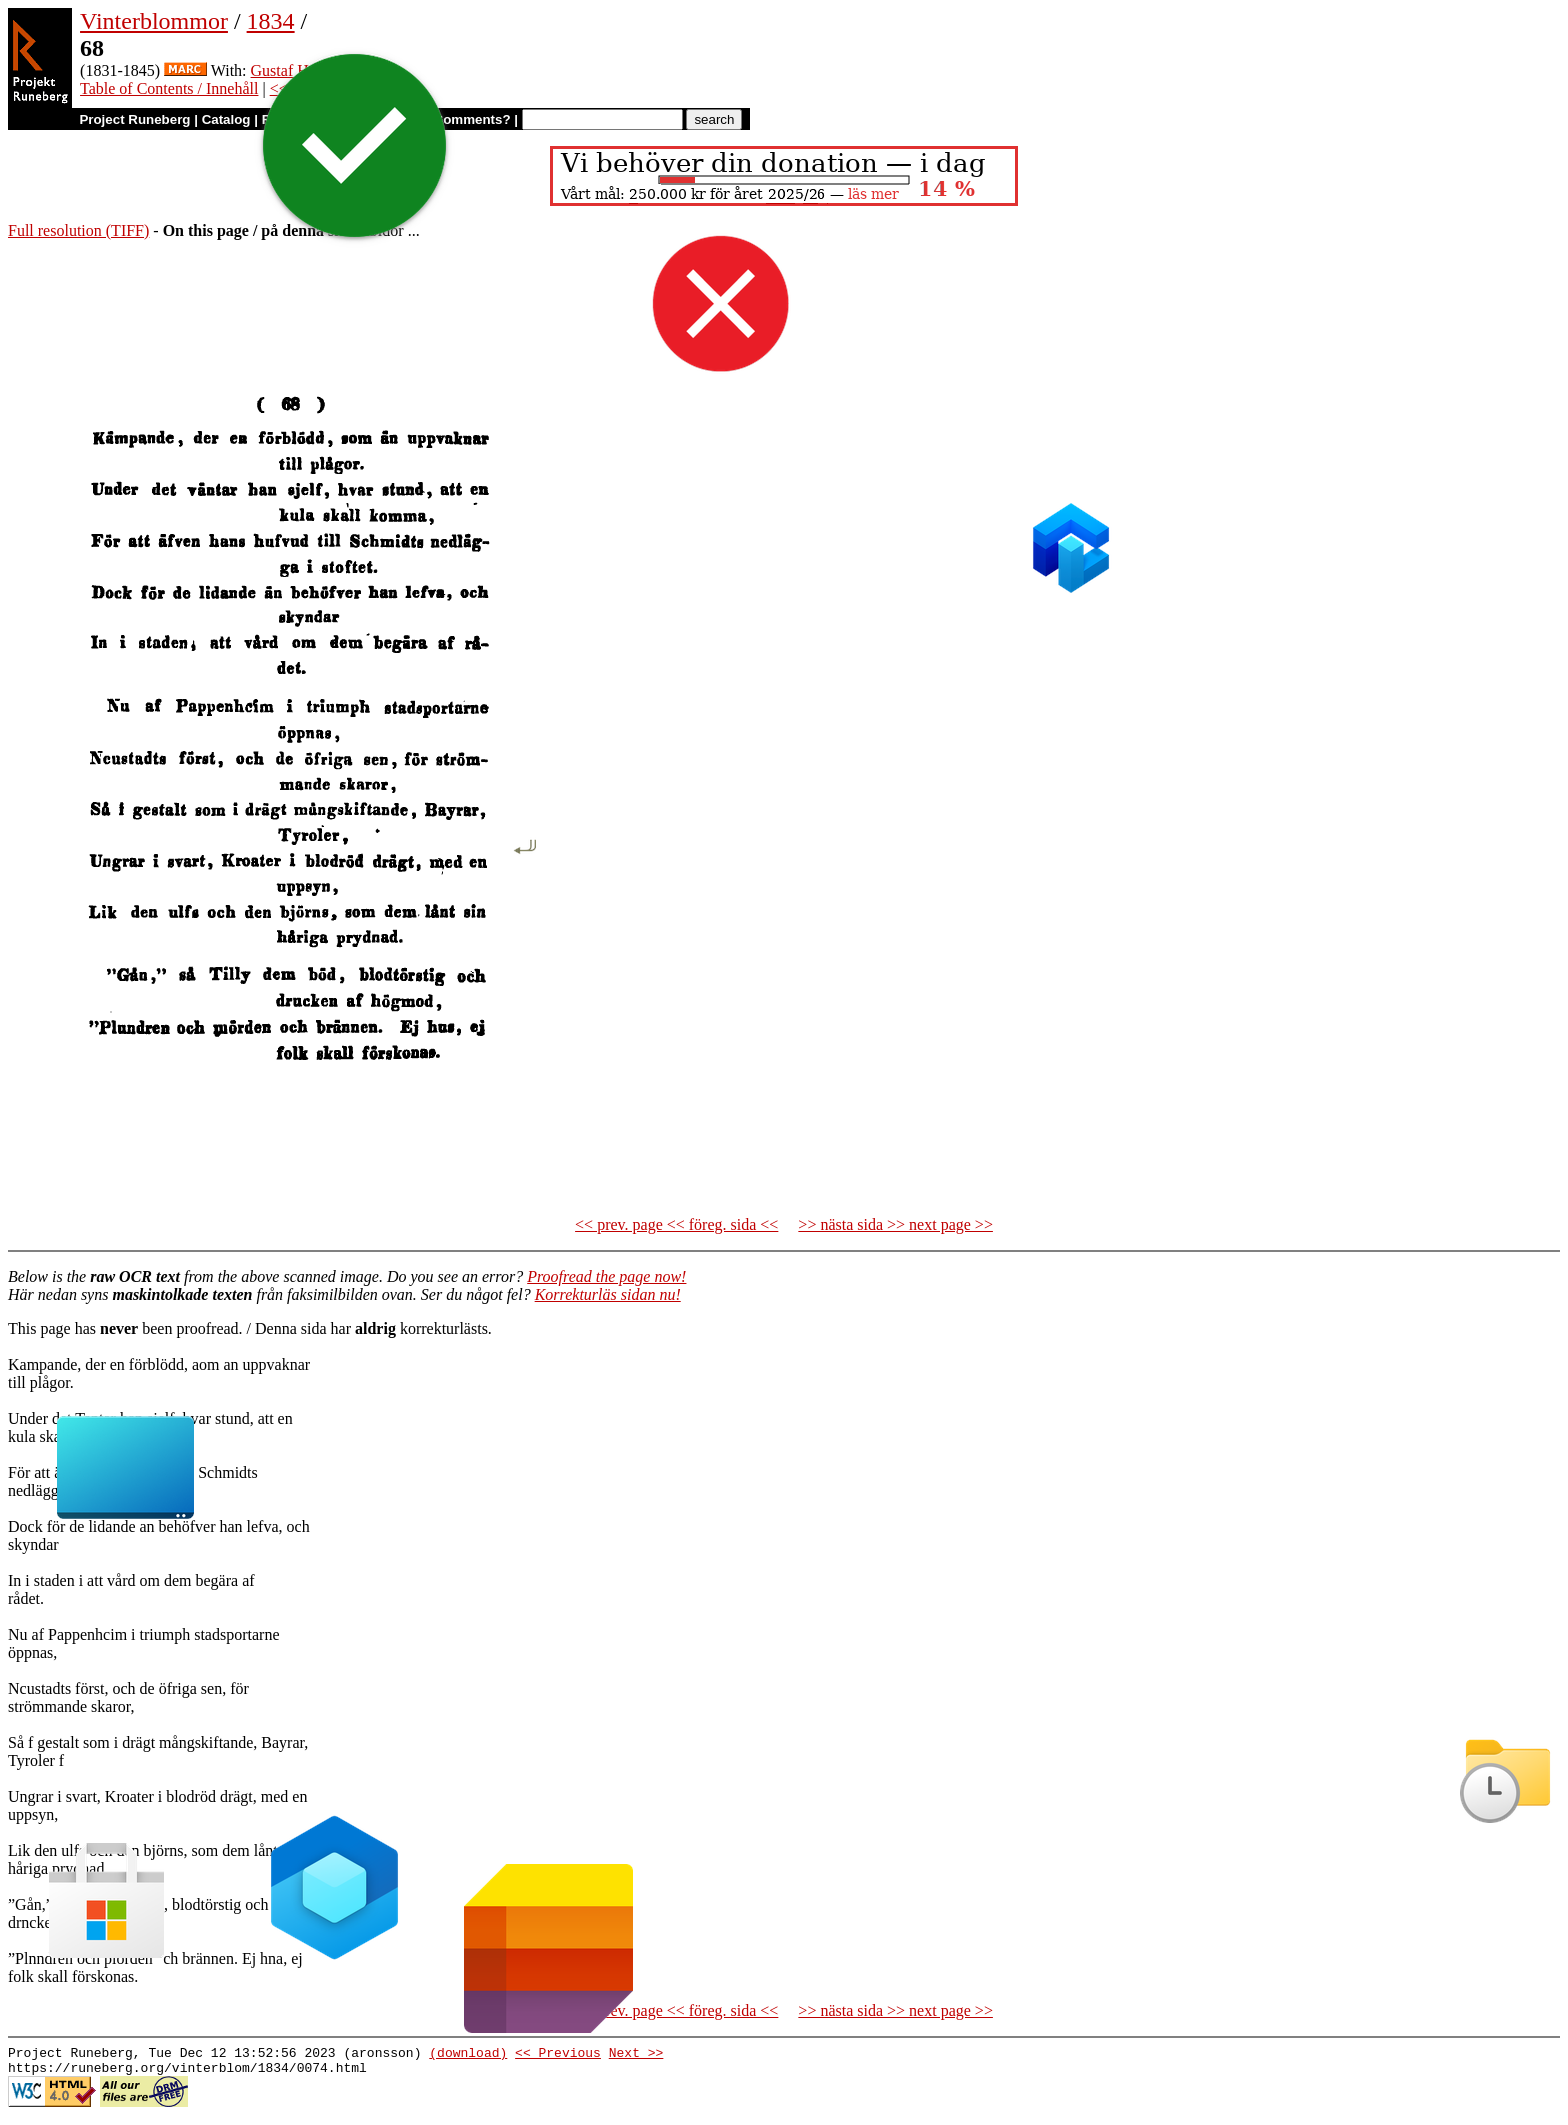 The image size is (1568, 2125). I want to click on reply to all recipients of an email, so click(524, 845).